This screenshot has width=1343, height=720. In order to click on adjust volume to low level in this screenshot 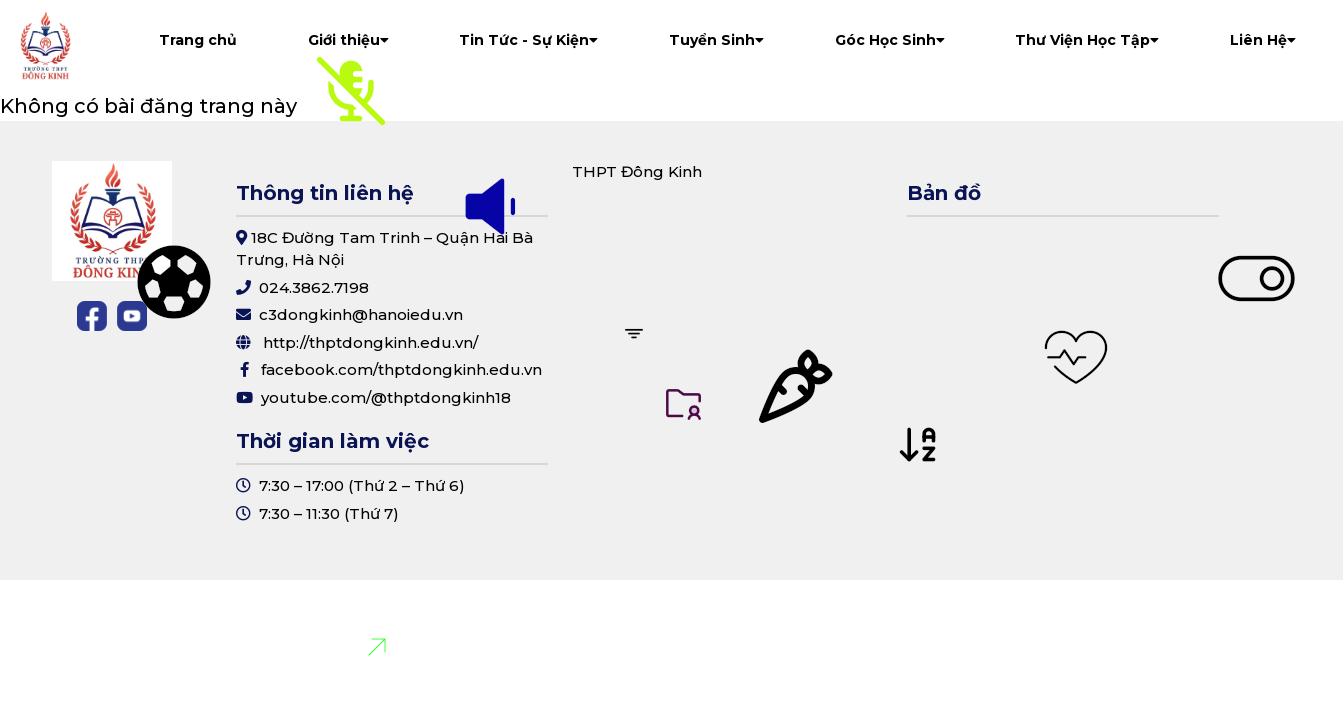, I will do `click(493, 206)`.